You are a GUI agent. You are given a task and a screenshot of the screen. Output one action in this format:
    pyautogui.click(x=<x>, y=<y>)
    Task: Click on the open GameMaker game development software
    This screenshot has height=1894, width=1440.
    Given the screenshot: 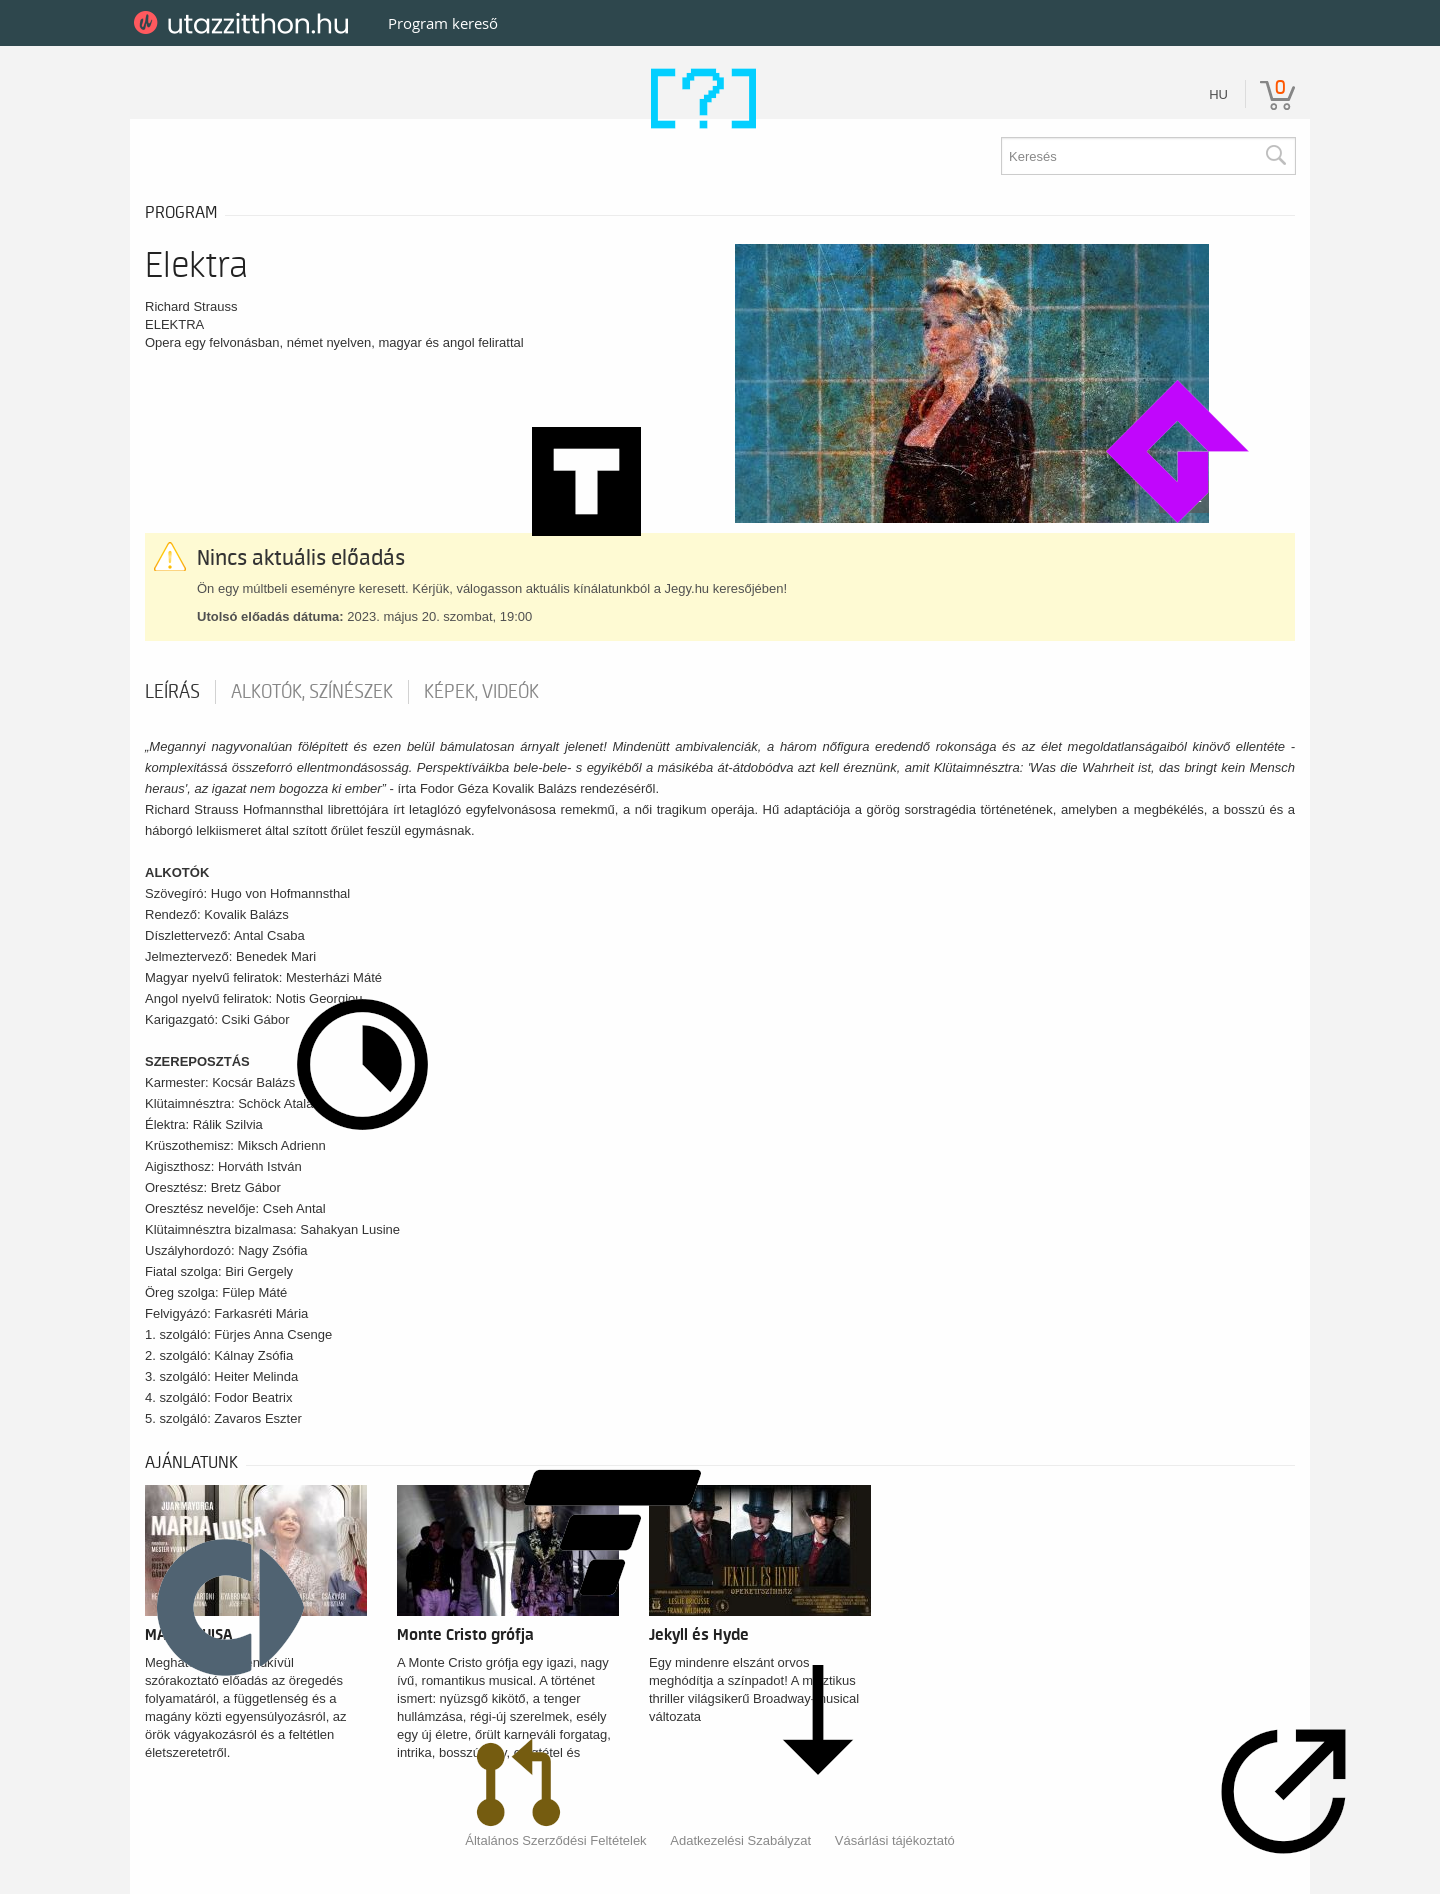 What is the action you would take?
    pyautogui.click(x=1177, y=451)
    